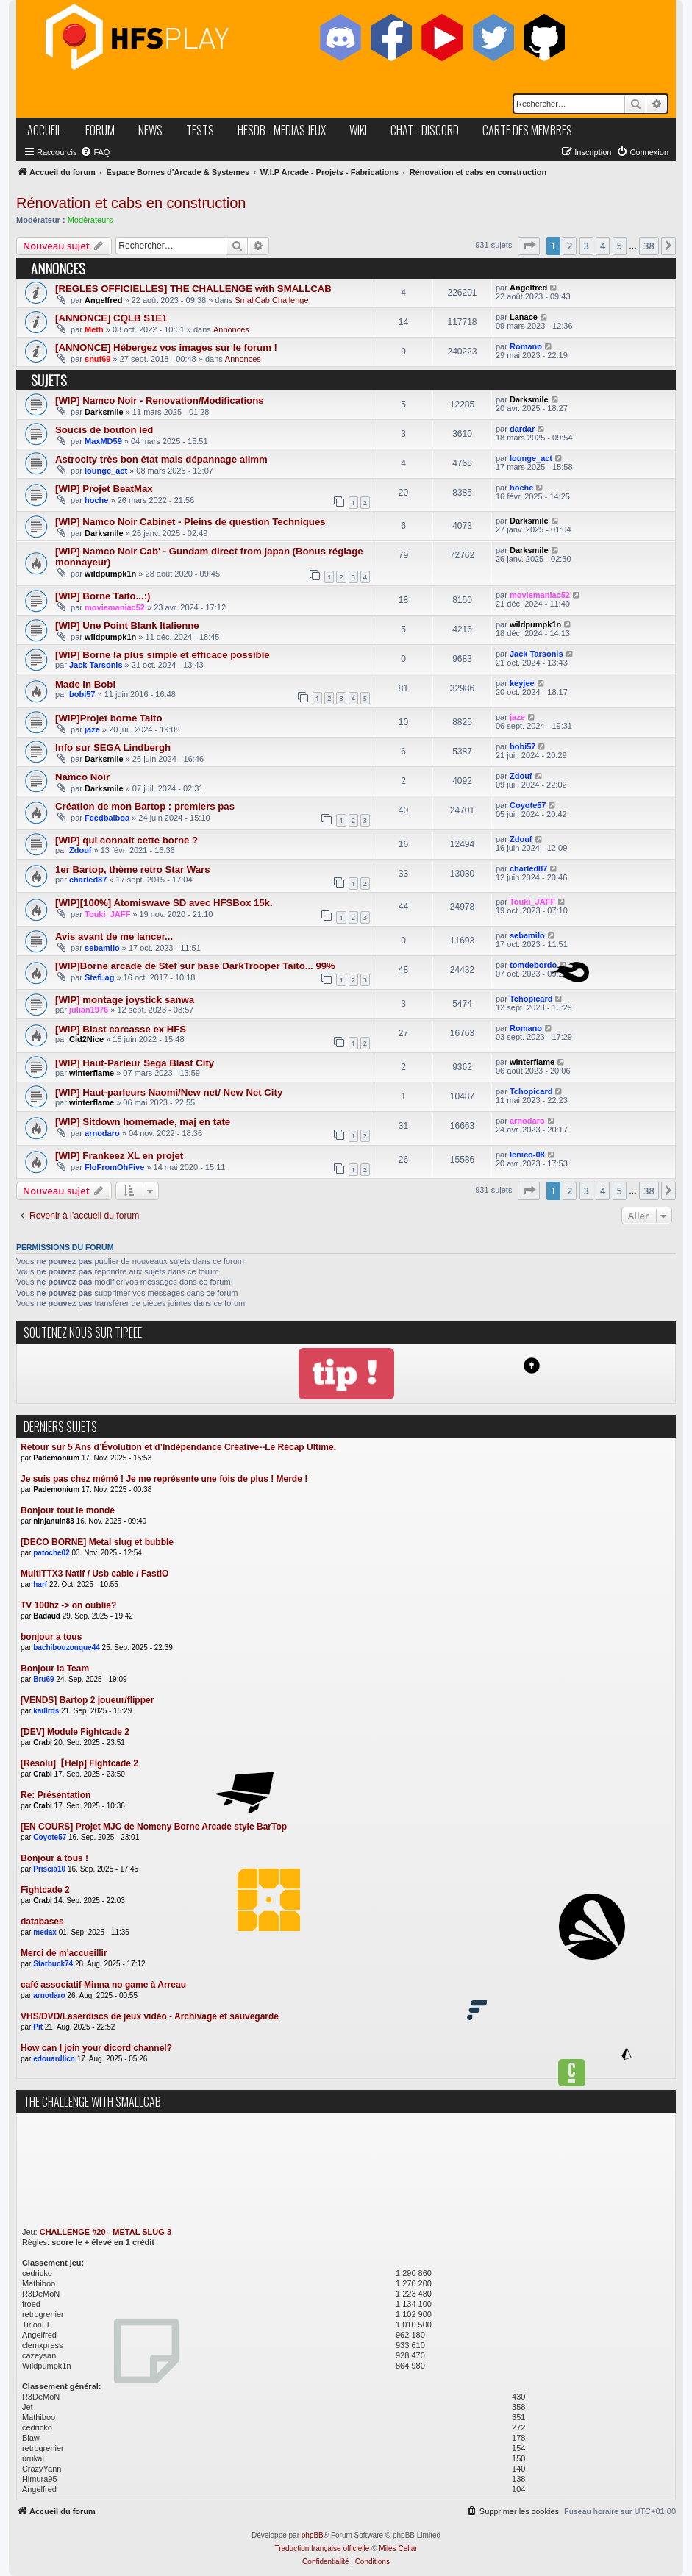 This screenshot has width=692, height=2576. What do you see at coordinates (146, 2351) in the screenshot?
I see `create a new sticky note` at bounding box center [146, 2351].